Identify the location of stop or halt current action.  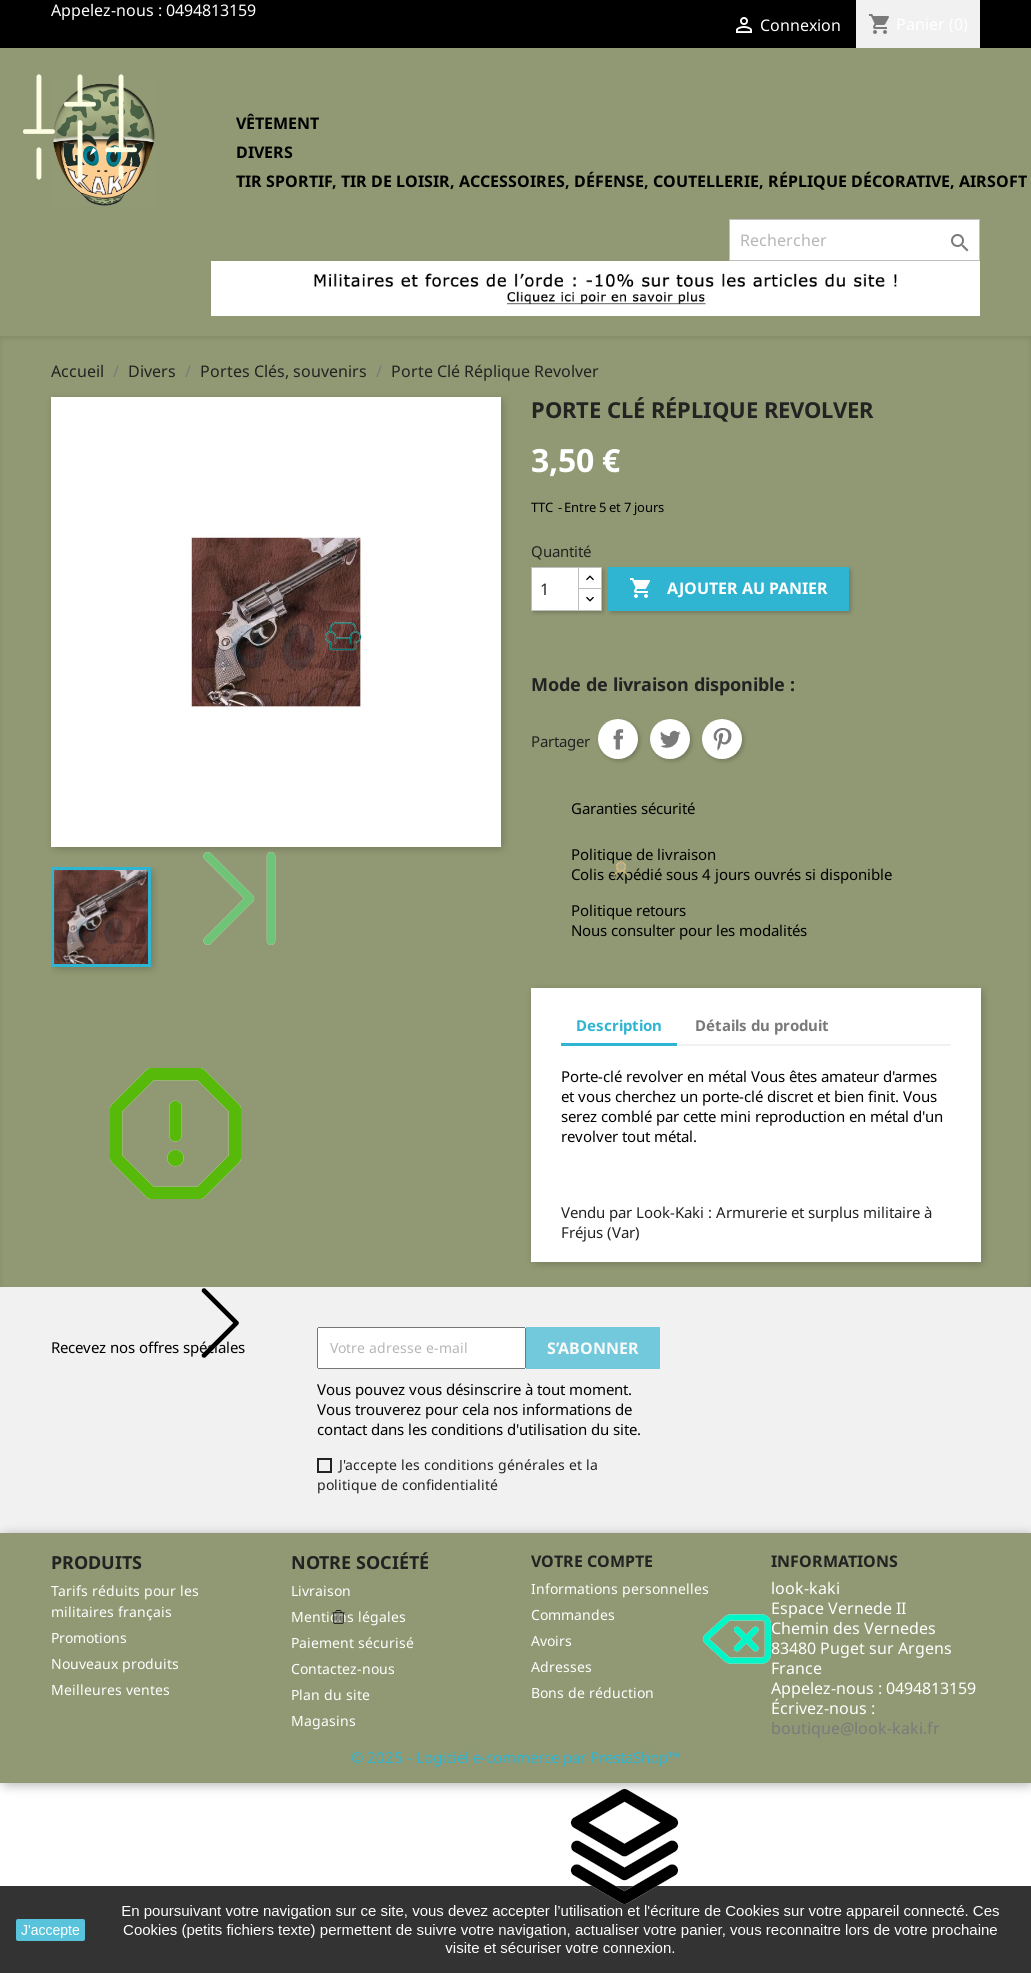
(175, 1133).